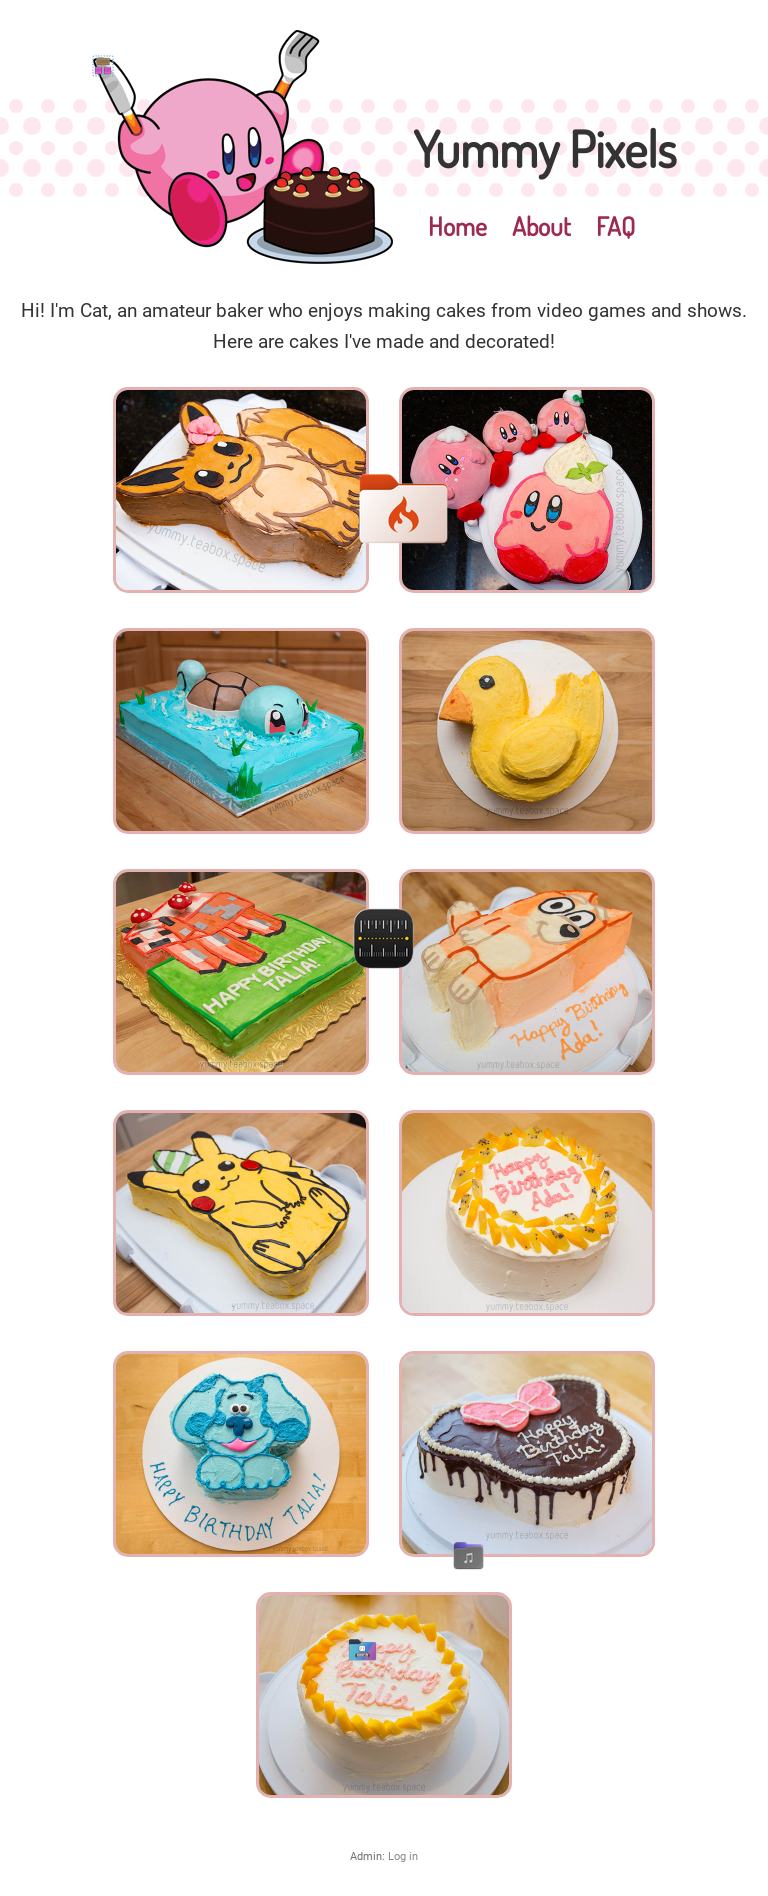  What do you see at coordinates (403, 511) in the screenshot?
I see `codeigniter framework project folder` at bounding box center [403, 511].